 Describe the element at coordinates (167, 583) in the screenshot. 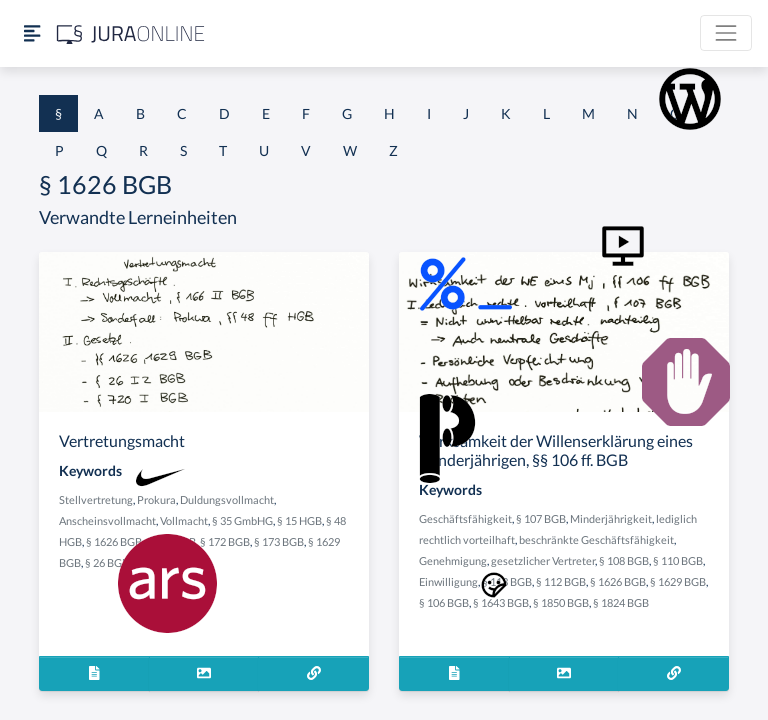

I see `visit ars technica website` at that location.